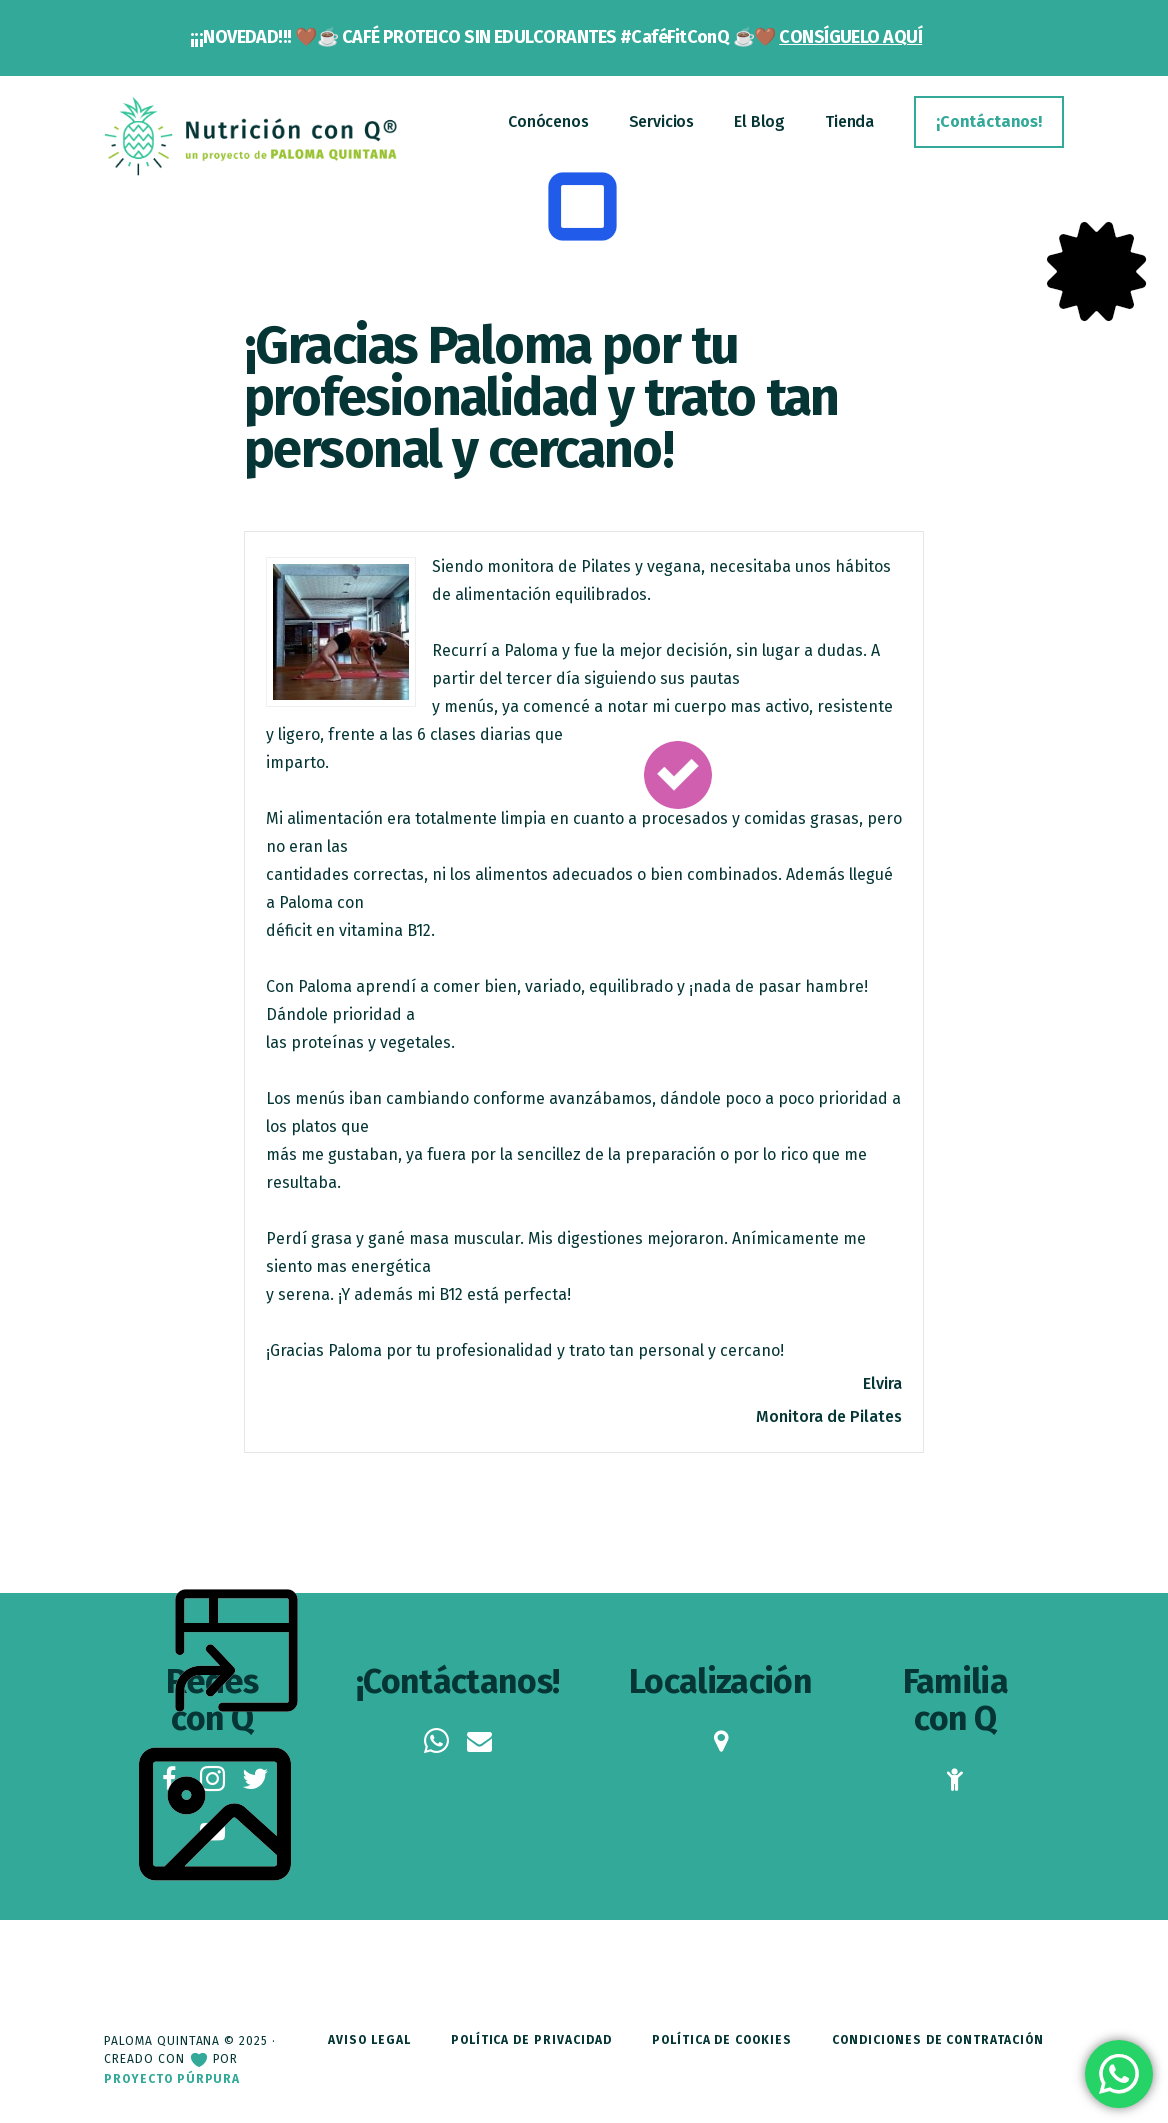 This screenshot has width=1168, height=2123. Describe the element at coordinates (1096, 271) in the screenshot. I see `indicates a certified or verified status` at that location.